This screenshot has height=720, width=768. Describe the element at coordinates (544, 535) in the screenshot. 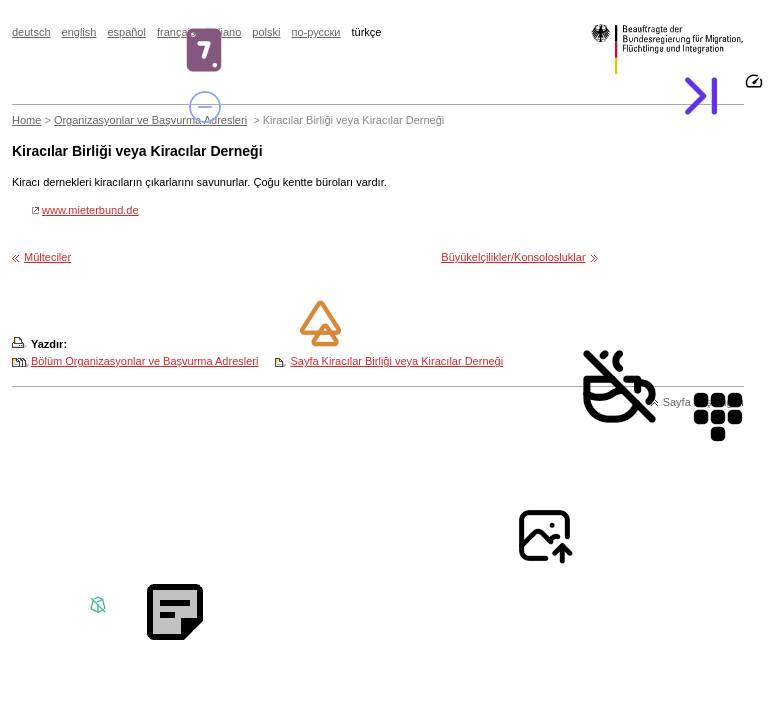

I see `upload a photo` at that location.